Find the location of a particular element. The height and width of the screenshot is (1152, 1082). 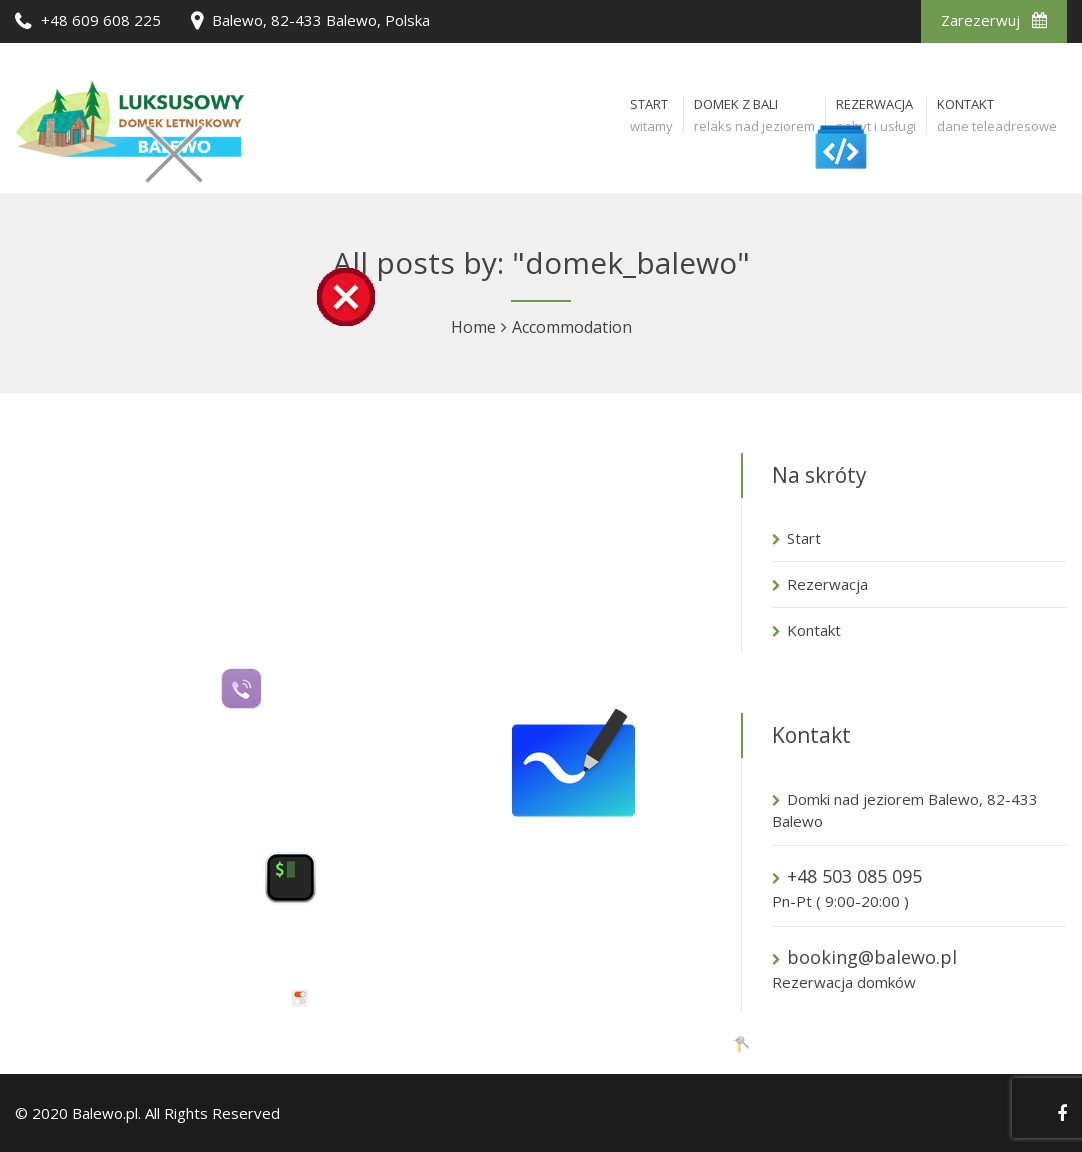

indicates a OneDrive sync error is located at coordinates (346, 297).